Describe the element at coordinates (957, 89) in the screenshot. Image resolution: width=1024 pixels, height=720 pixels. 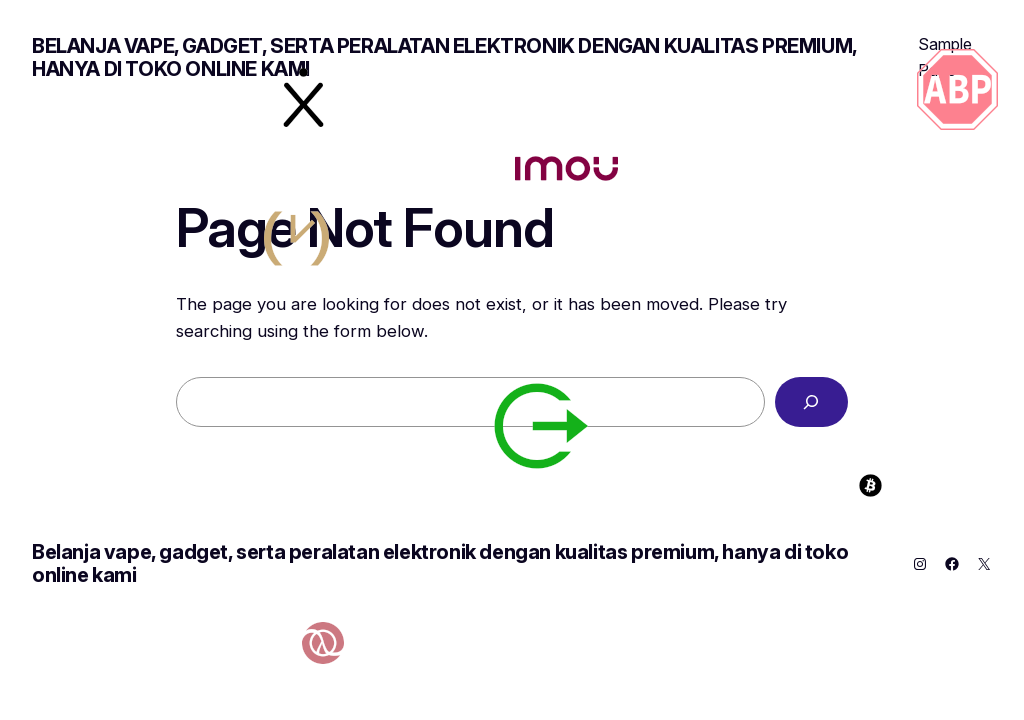
I see `adblock plus browser extension logo` at that location.